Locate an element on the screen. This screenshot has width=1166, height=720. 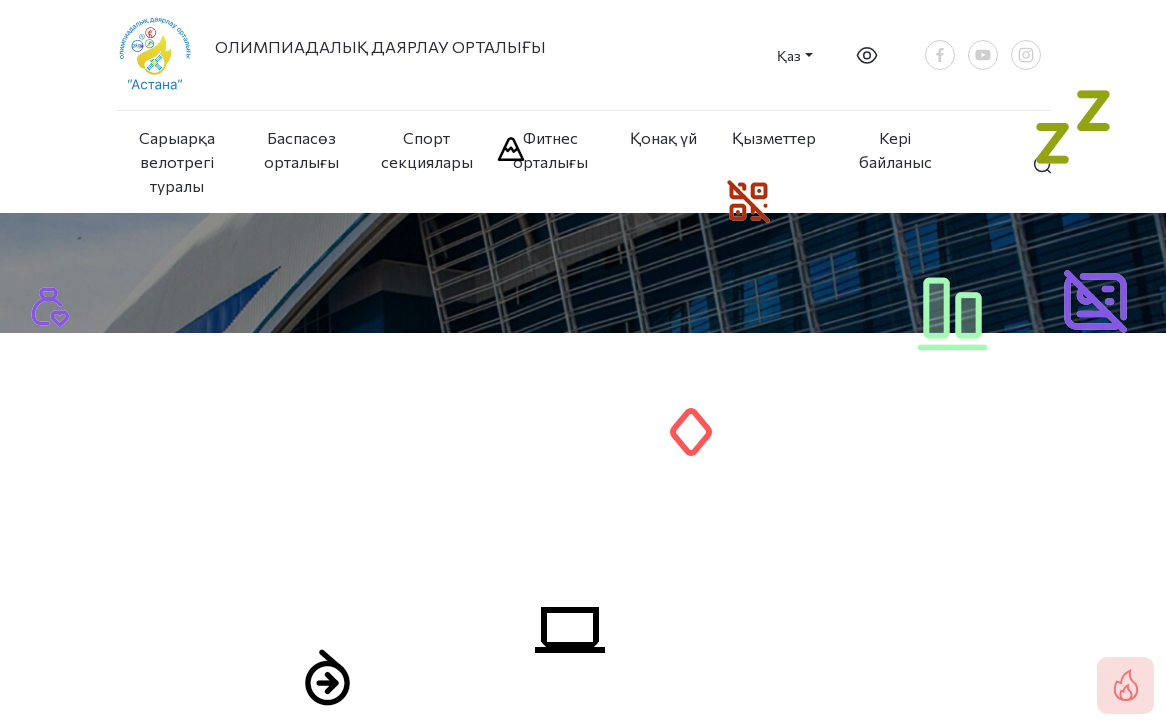
add or edit a keyframe in animation timeline is located at coordinates (691, 432).